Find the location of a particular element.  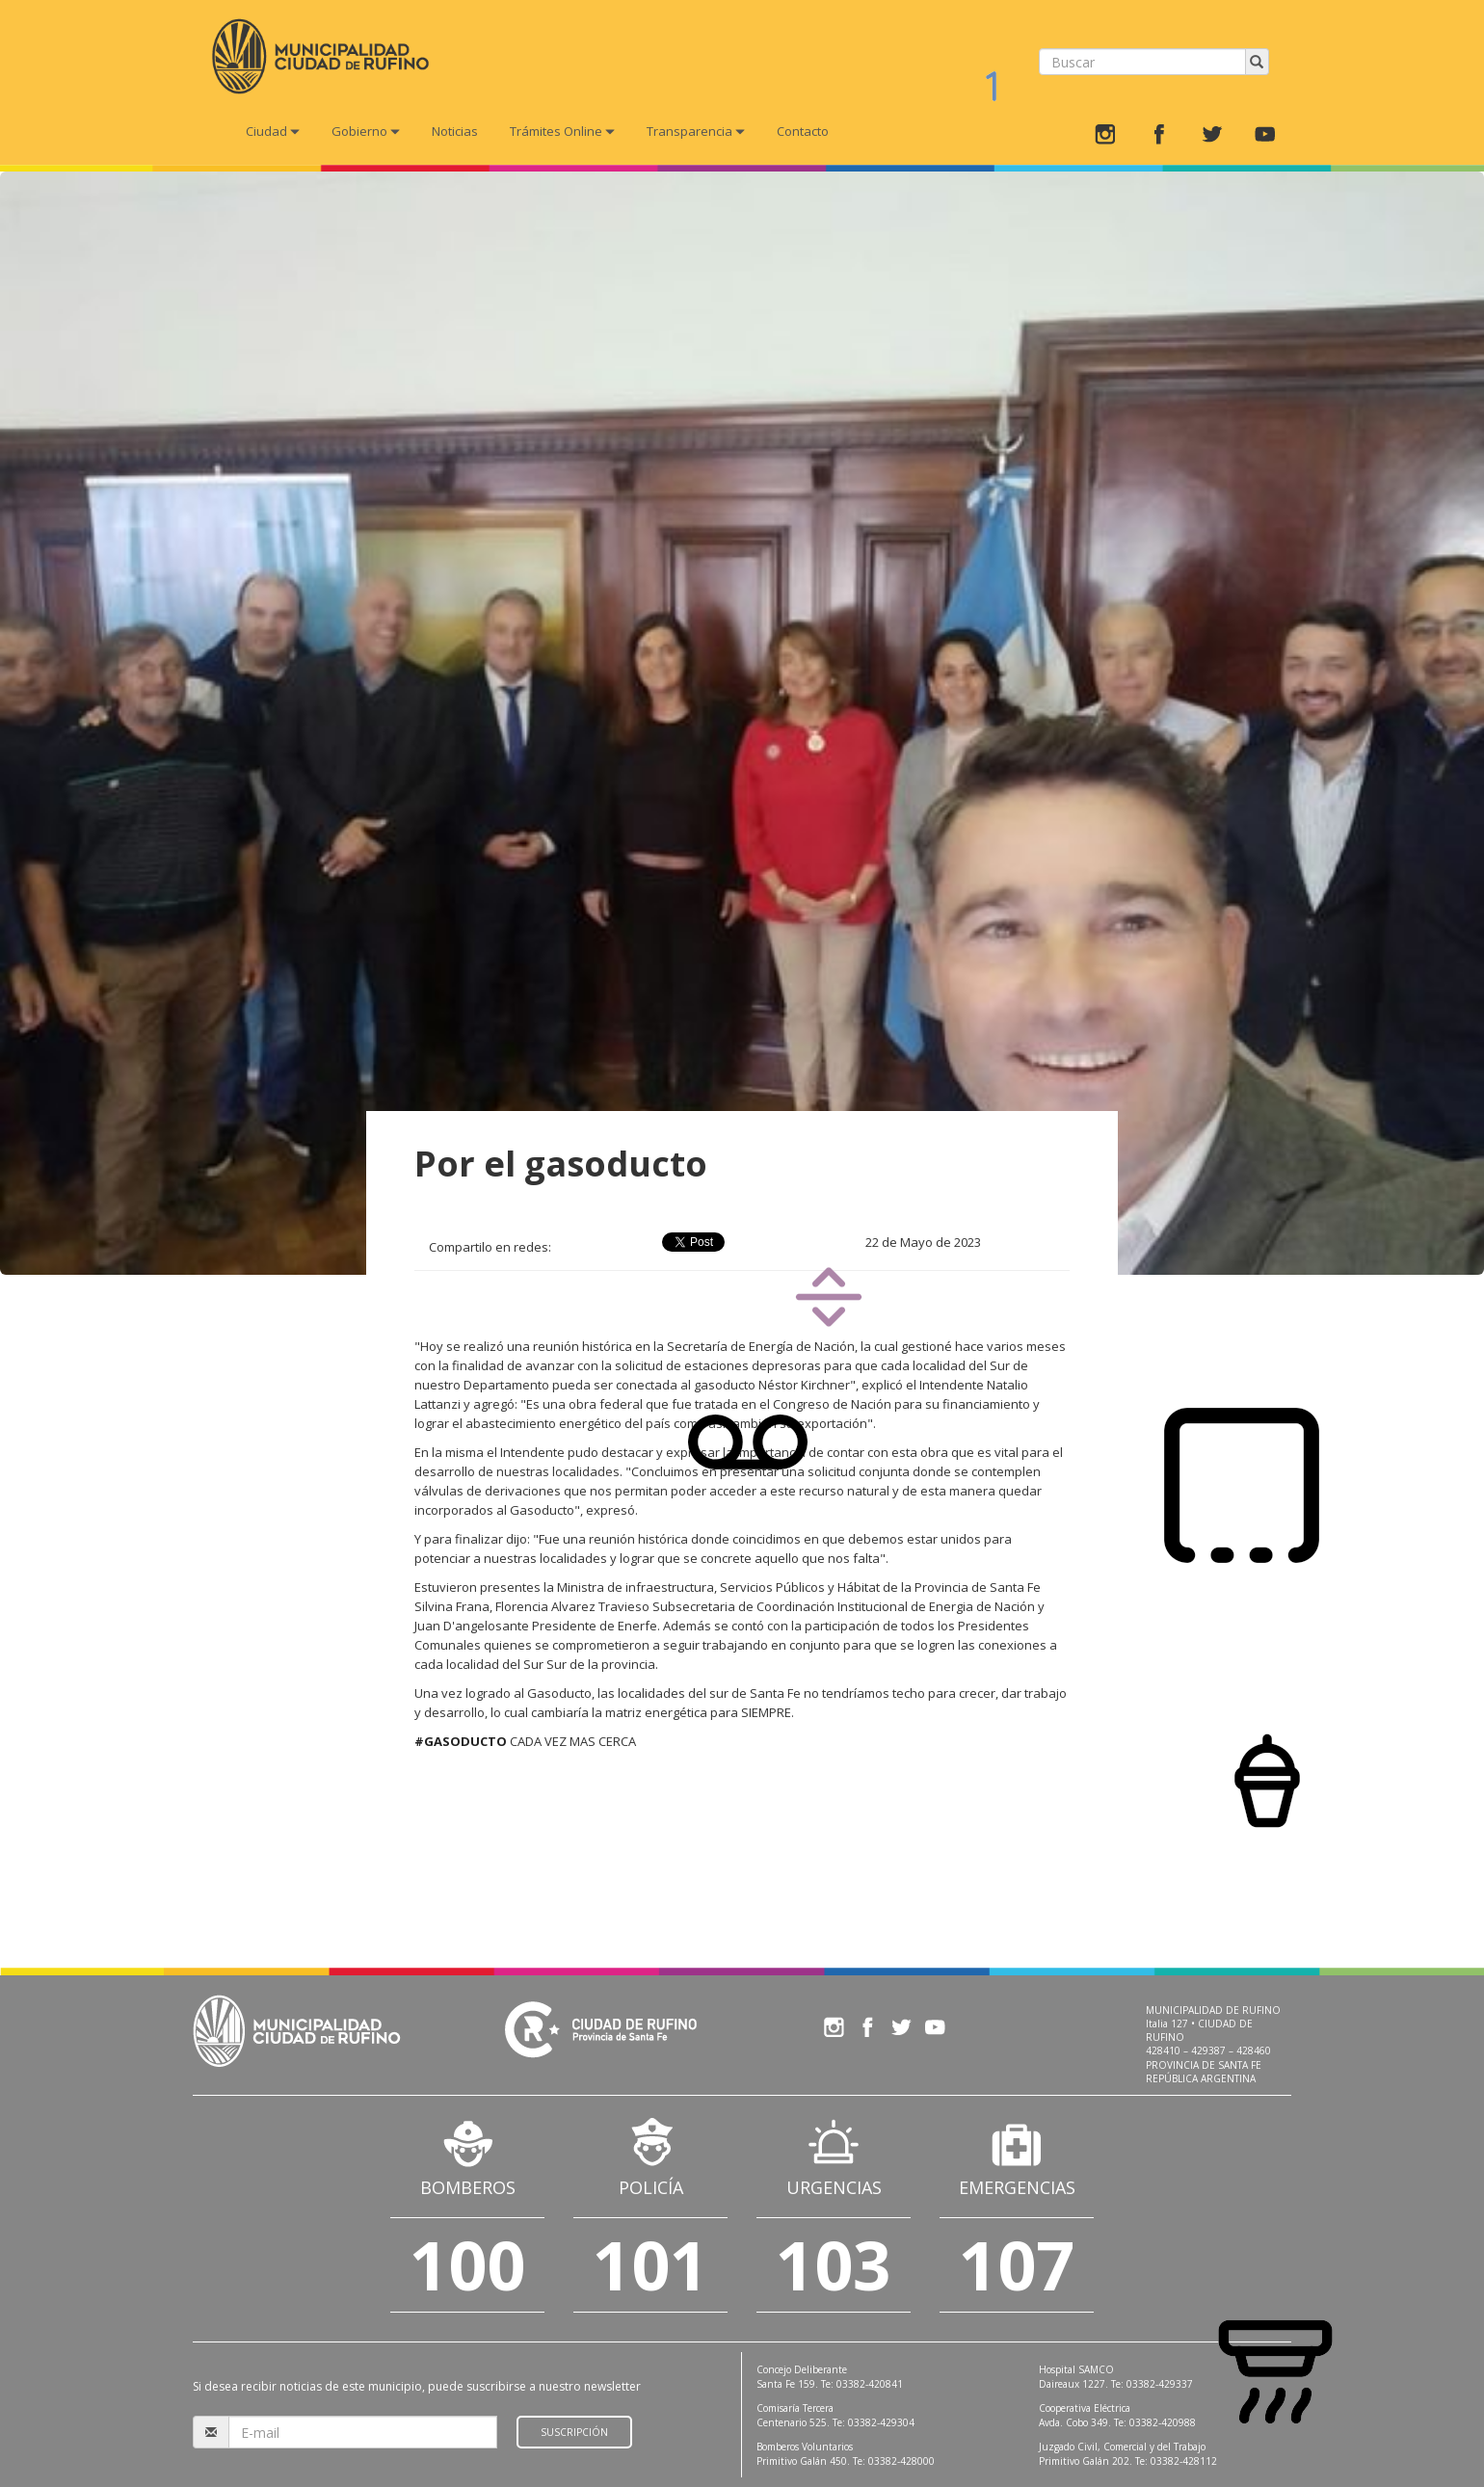

indicates first place or top ranking is located at coordinates (993, 86).